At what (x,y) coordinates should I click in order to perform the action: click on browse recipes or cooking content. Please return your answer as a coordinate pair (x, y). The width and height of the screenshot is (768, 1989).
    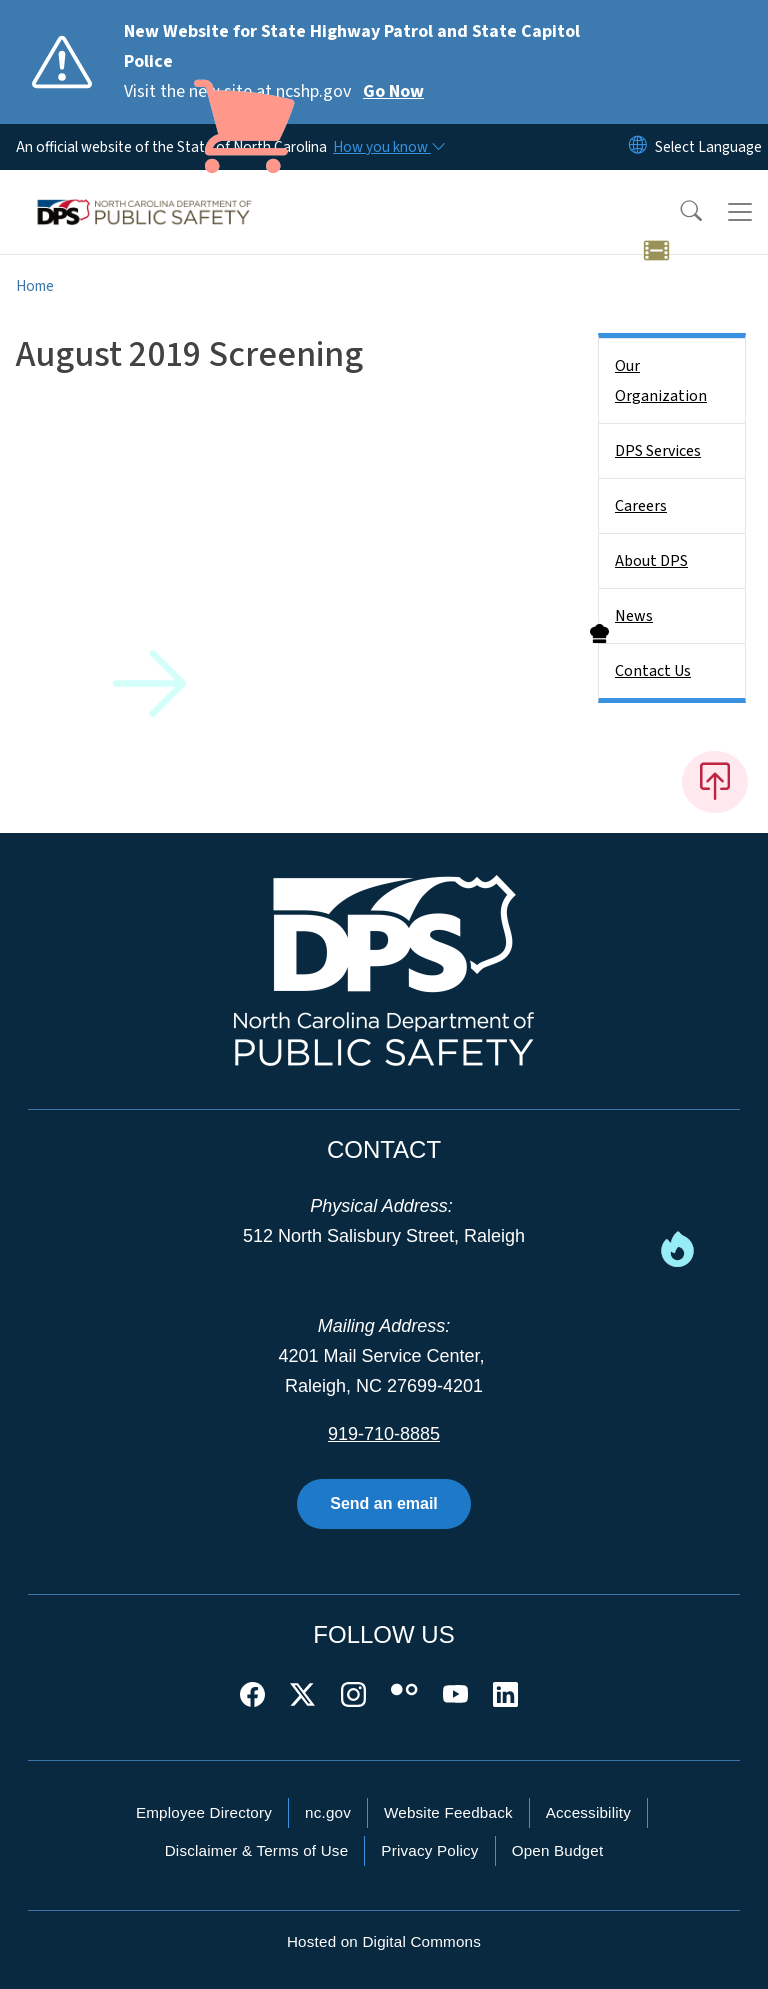
    Looking at the image, I should click on (599, 633).